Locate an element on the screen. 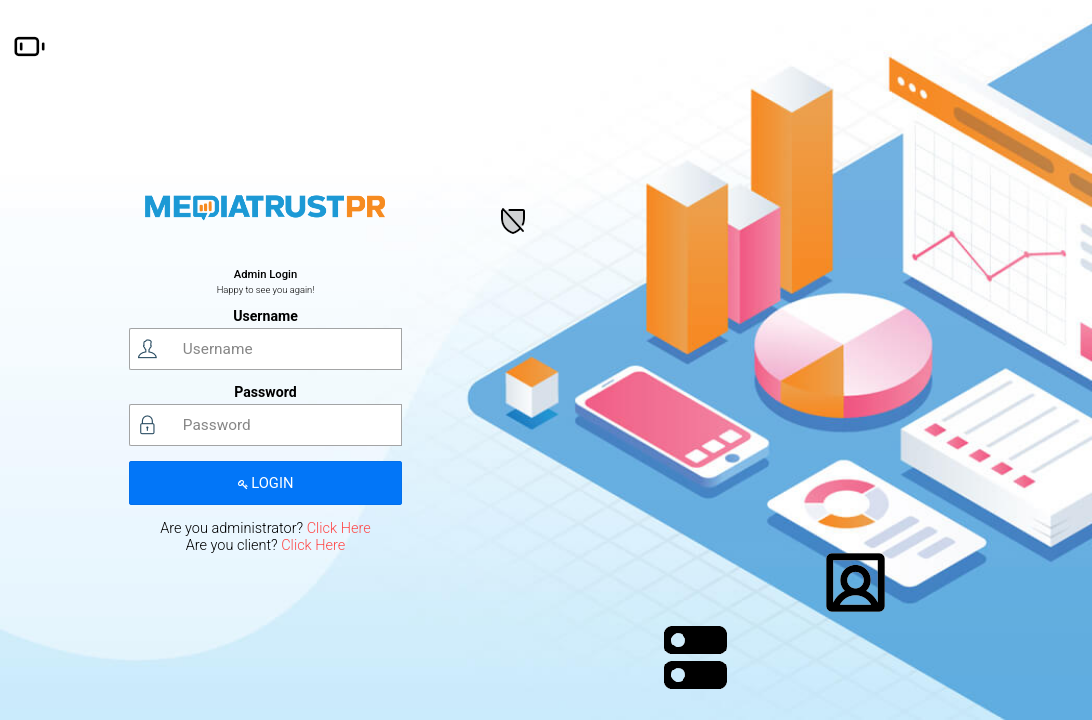 This screenshot has height=720, width=1092. security or protection is disabled is located at coordinates (513, 220).